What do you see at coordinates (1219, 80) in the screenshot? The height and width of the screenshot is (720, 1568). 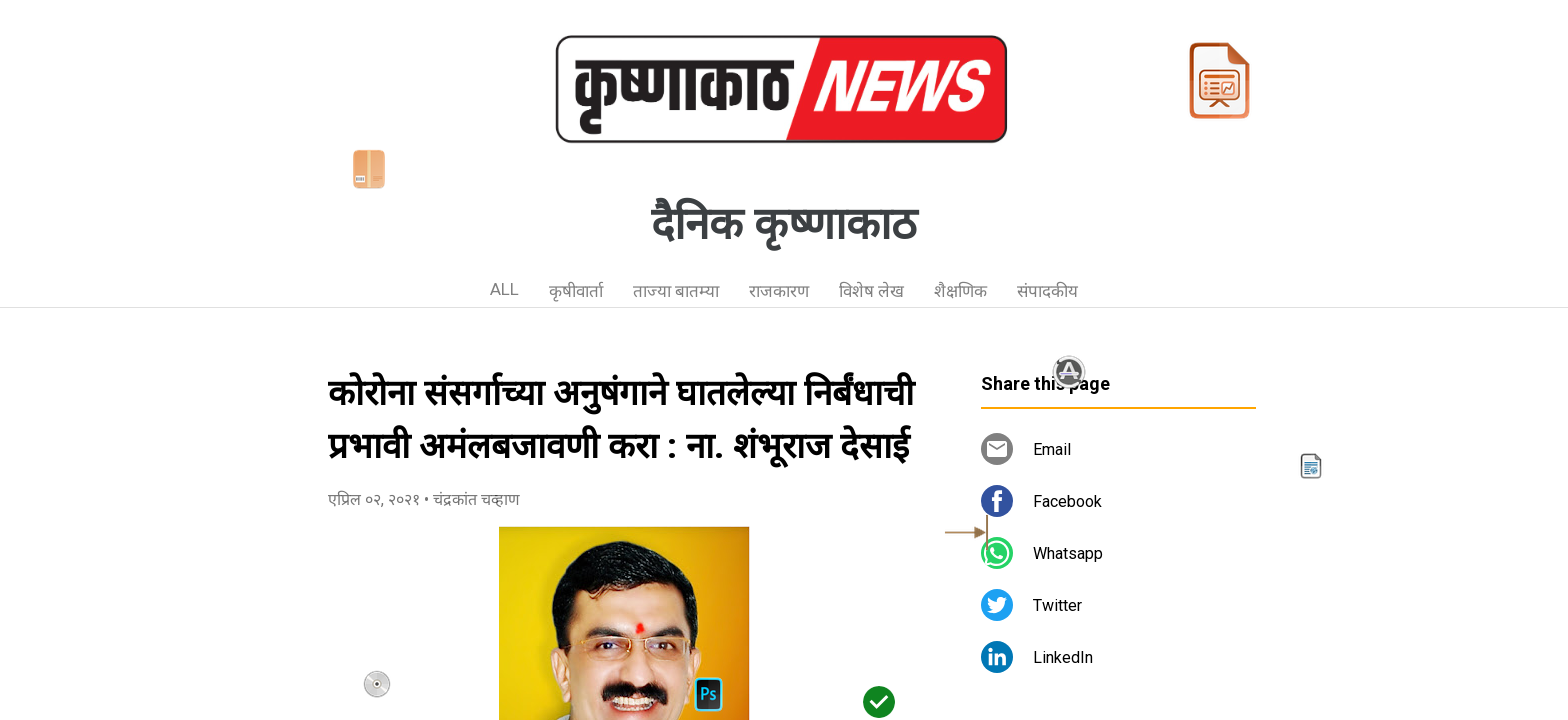 I see `open a presentation file` at bounding box center [1219, 80].